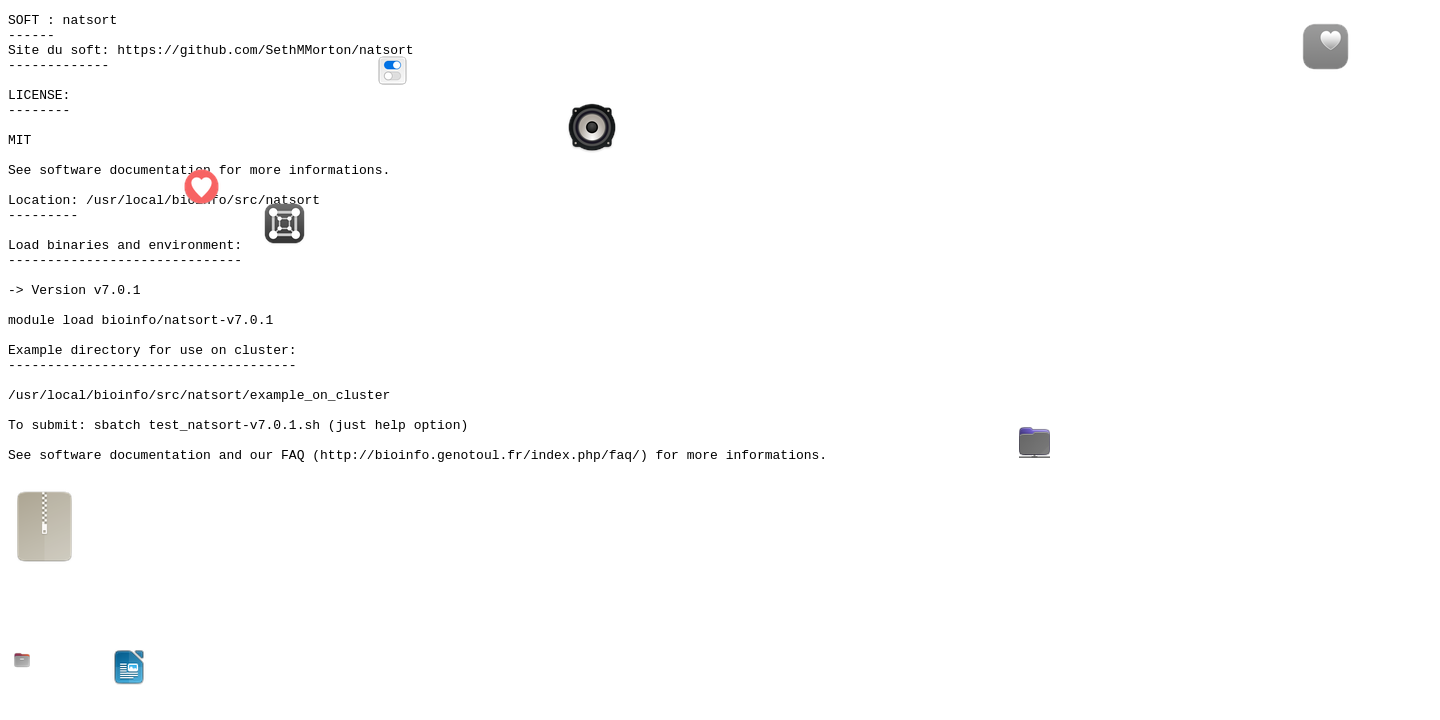  What do you see at coordinates (592, 127) in the screenshot?
I see `adjust speaker or audio output settings` at bounding box center [592, 127].